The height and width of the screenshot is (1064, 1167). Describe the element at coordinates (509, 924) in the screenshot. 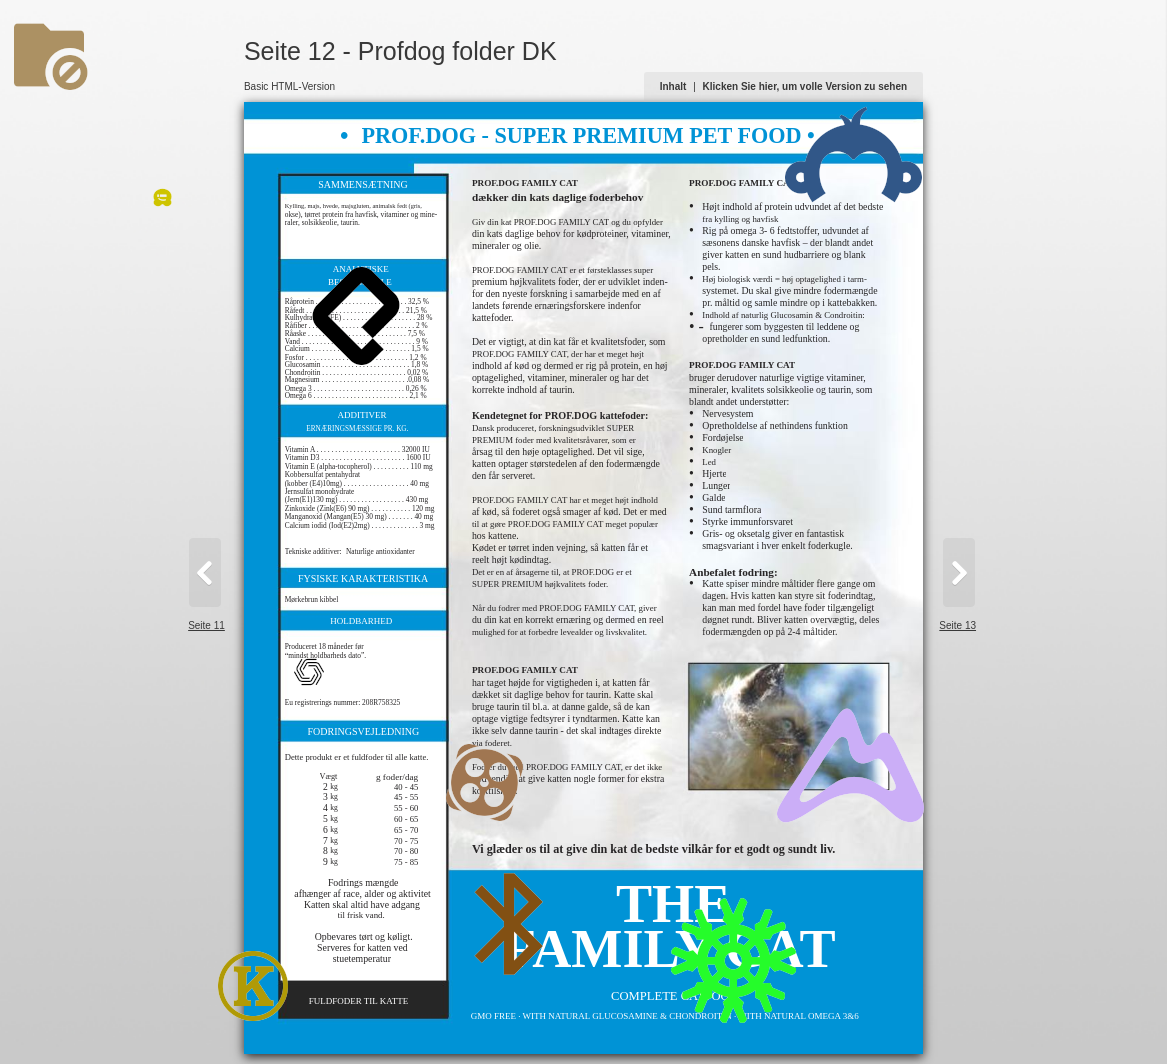

I see `toggle bluetooth connectivity on or off` at that location.